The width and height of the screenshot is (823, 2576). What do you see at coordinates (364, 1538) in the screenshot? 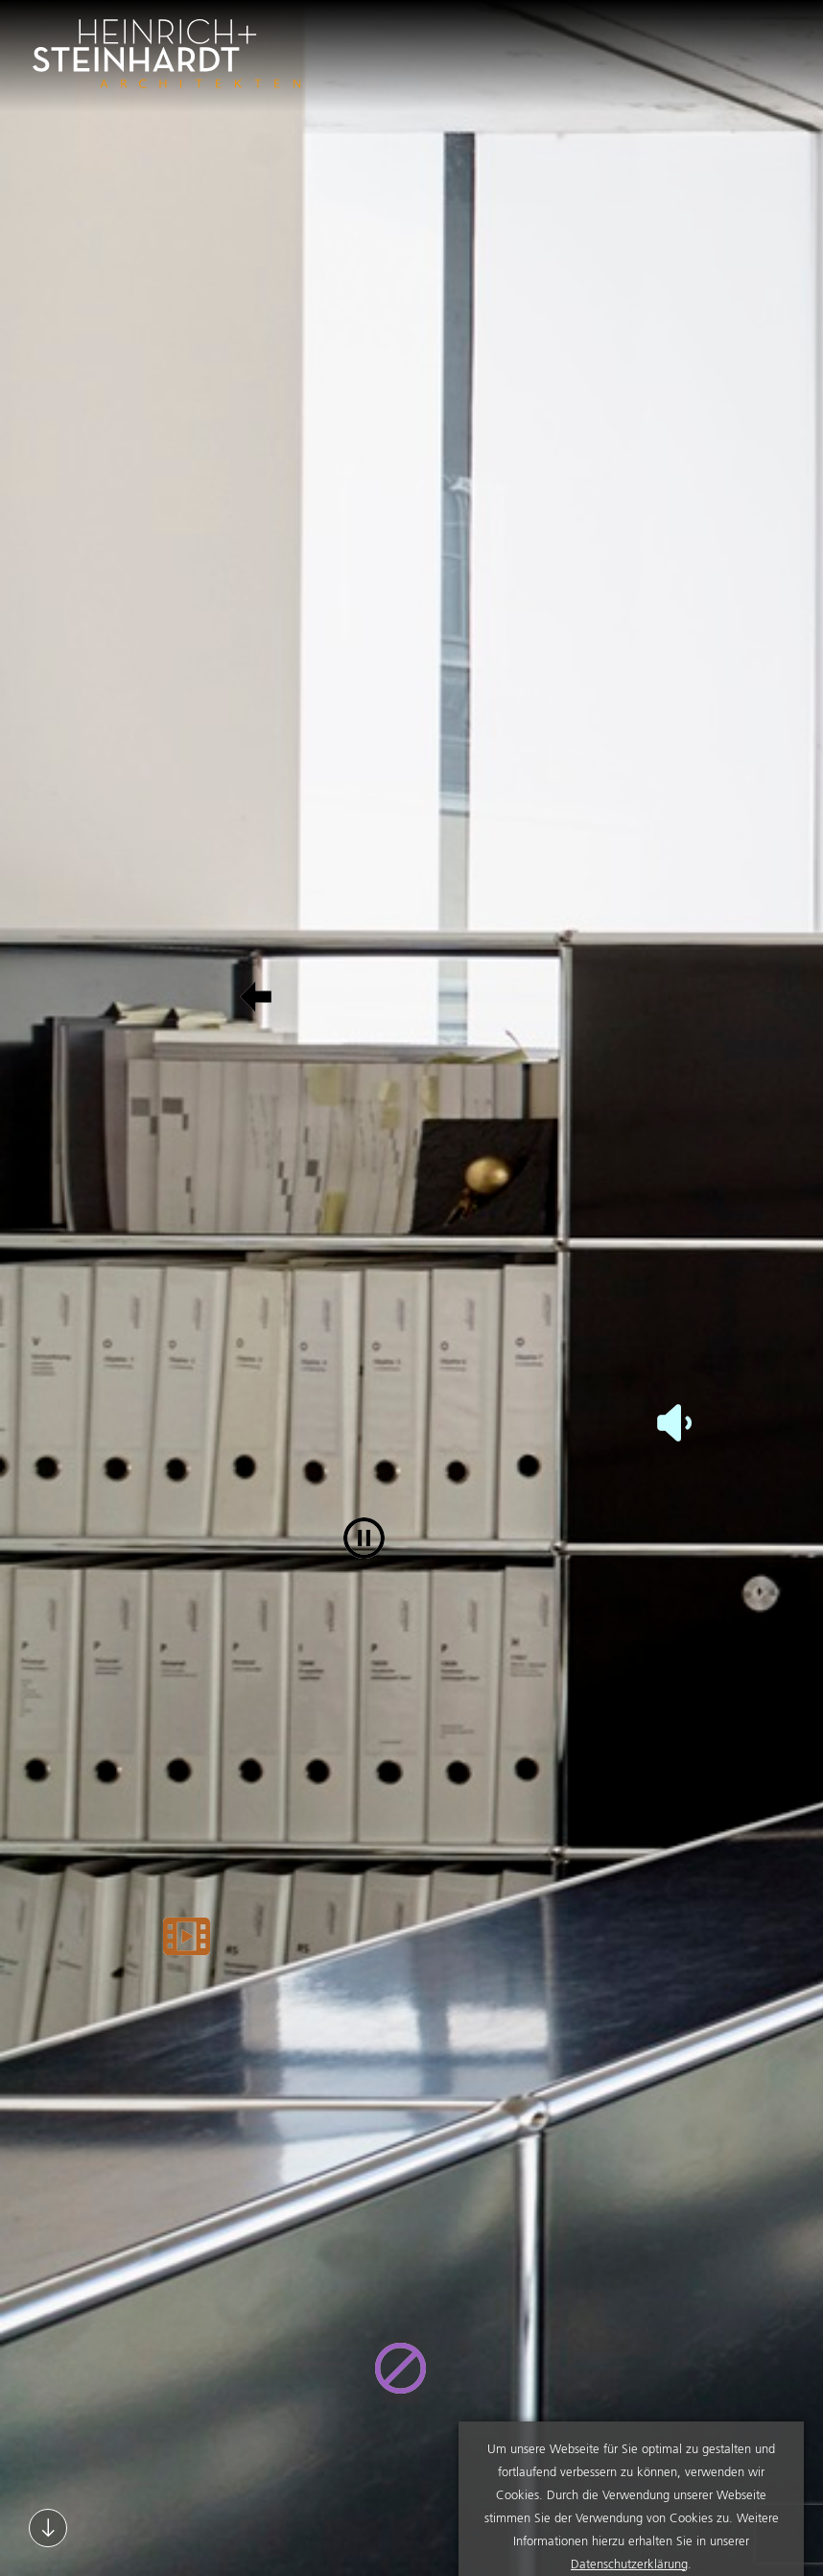
I see `pause media playback` at bounding box center [364, 1538].